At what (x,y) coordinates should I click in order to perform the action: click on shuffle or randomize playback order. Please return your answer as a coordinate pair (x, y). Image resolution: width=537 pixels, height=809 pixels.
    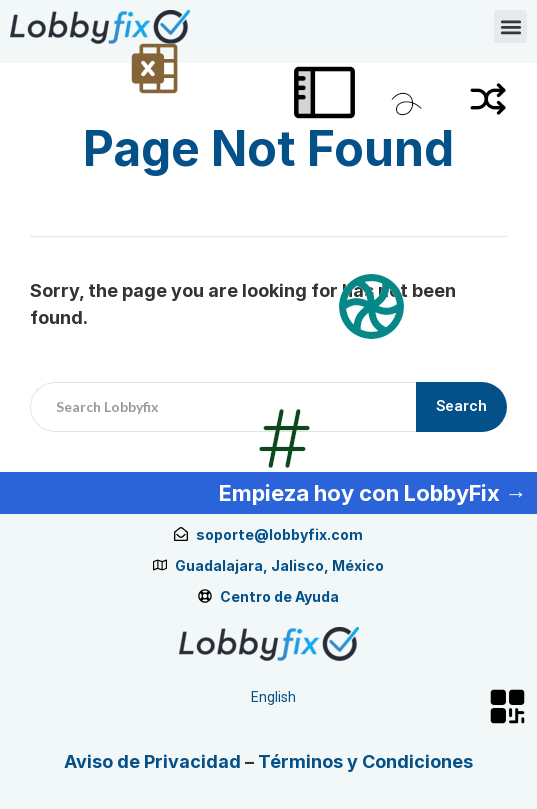
    Looking at the image, I should click on (488, 99).